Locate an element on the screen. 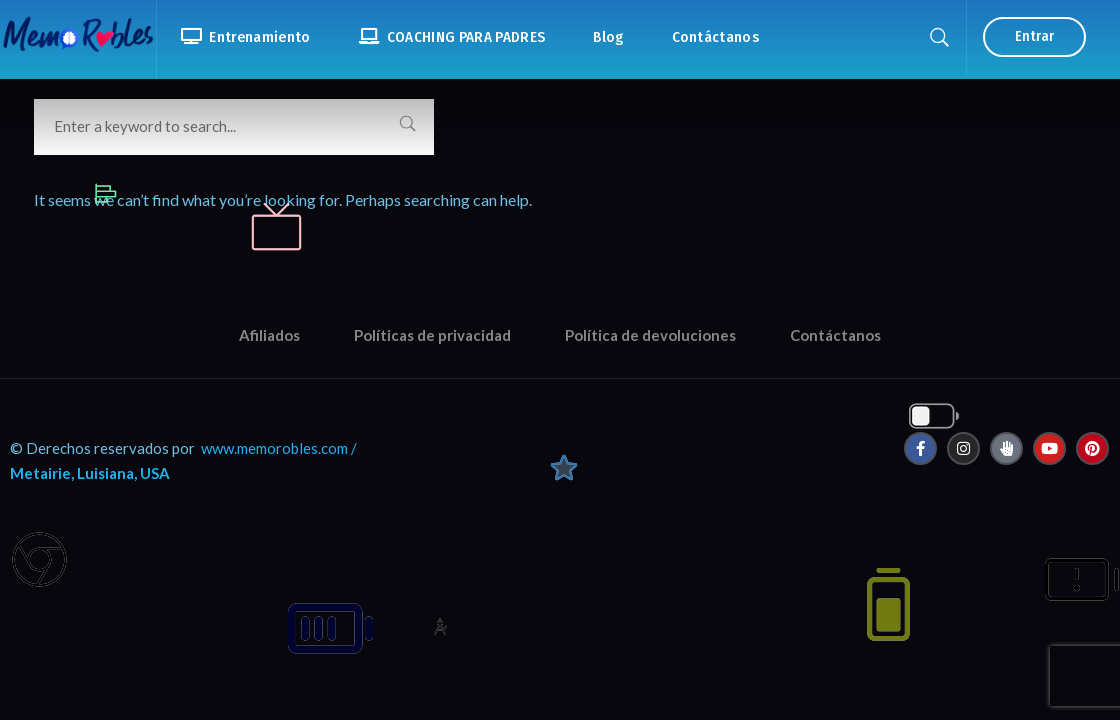 Image resolution: width=1120 pixels, height=720 pixels. indicates low battery warning is located at coordinates (1080, 579).